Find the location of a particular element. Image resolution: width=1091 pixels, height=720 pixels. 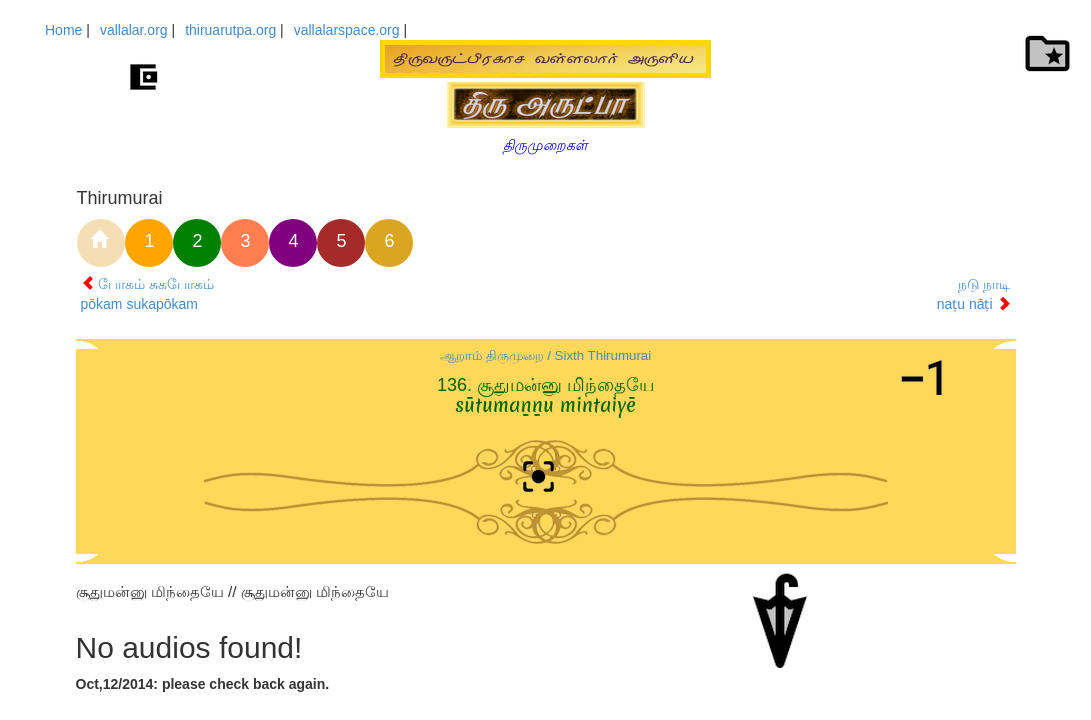

decrease exposure by one stop is located at coordinates (923, 379).